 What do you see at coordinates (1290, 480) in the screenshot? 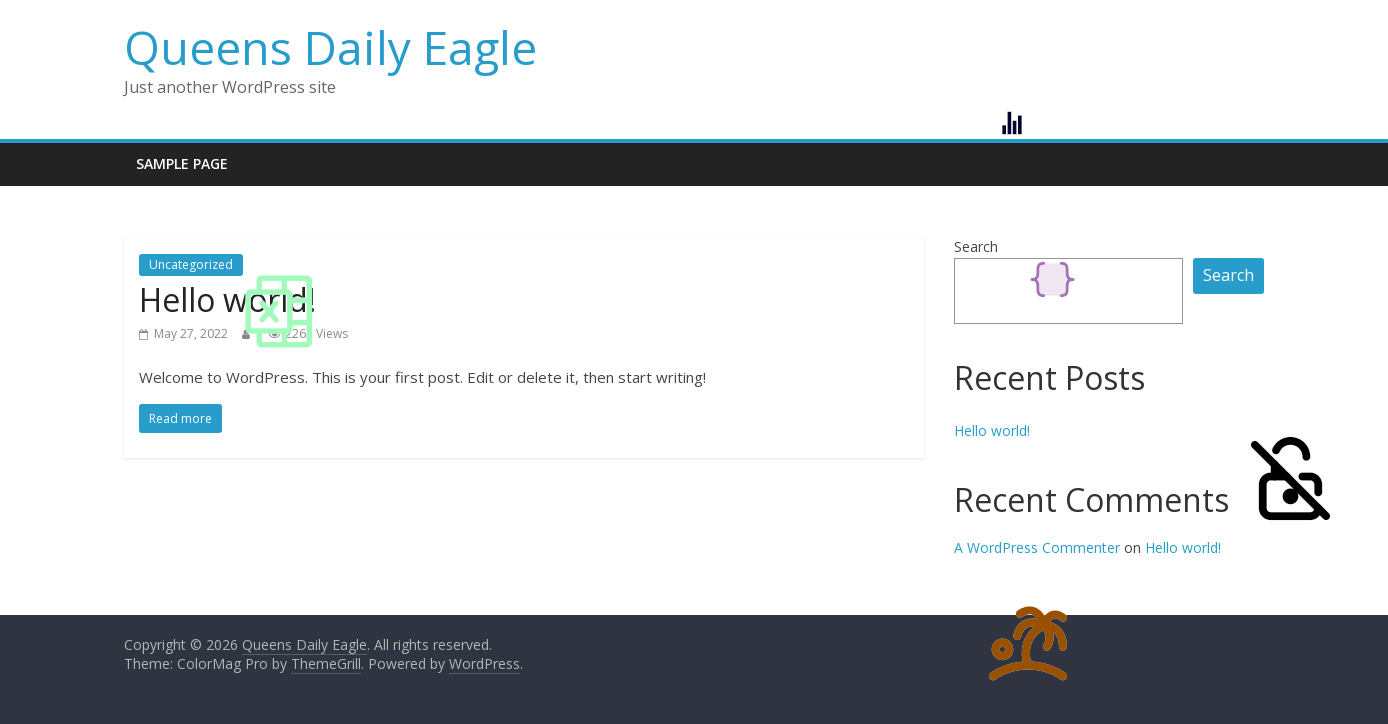
I see `unlock feature is unavailable or disabled` at bounding box center [1290, 480].